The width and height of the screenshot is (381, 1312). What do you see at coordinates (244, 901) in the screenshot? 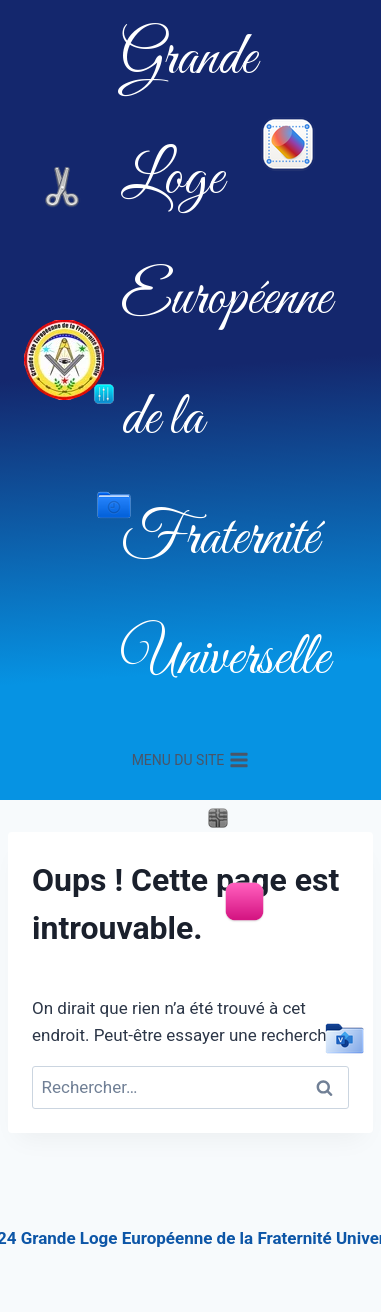
I see `blank app icon template for customization` at bounding box center [244, 901].